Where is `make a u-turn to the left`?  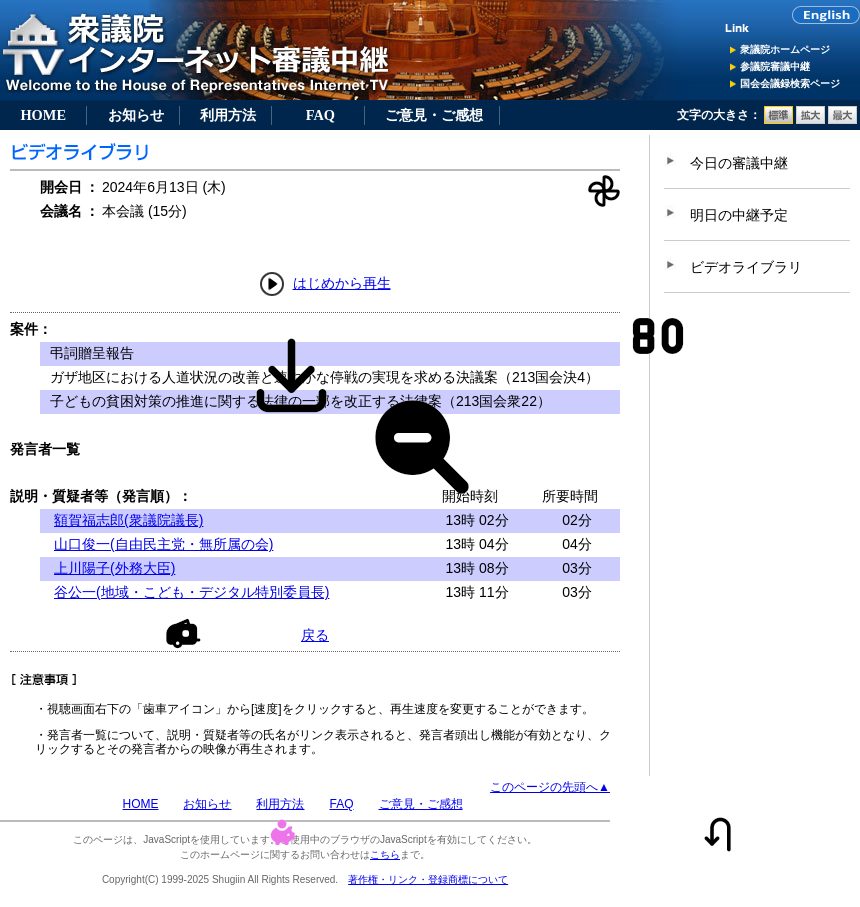
make a u-turn to the left is located at coordinates (719, 834).